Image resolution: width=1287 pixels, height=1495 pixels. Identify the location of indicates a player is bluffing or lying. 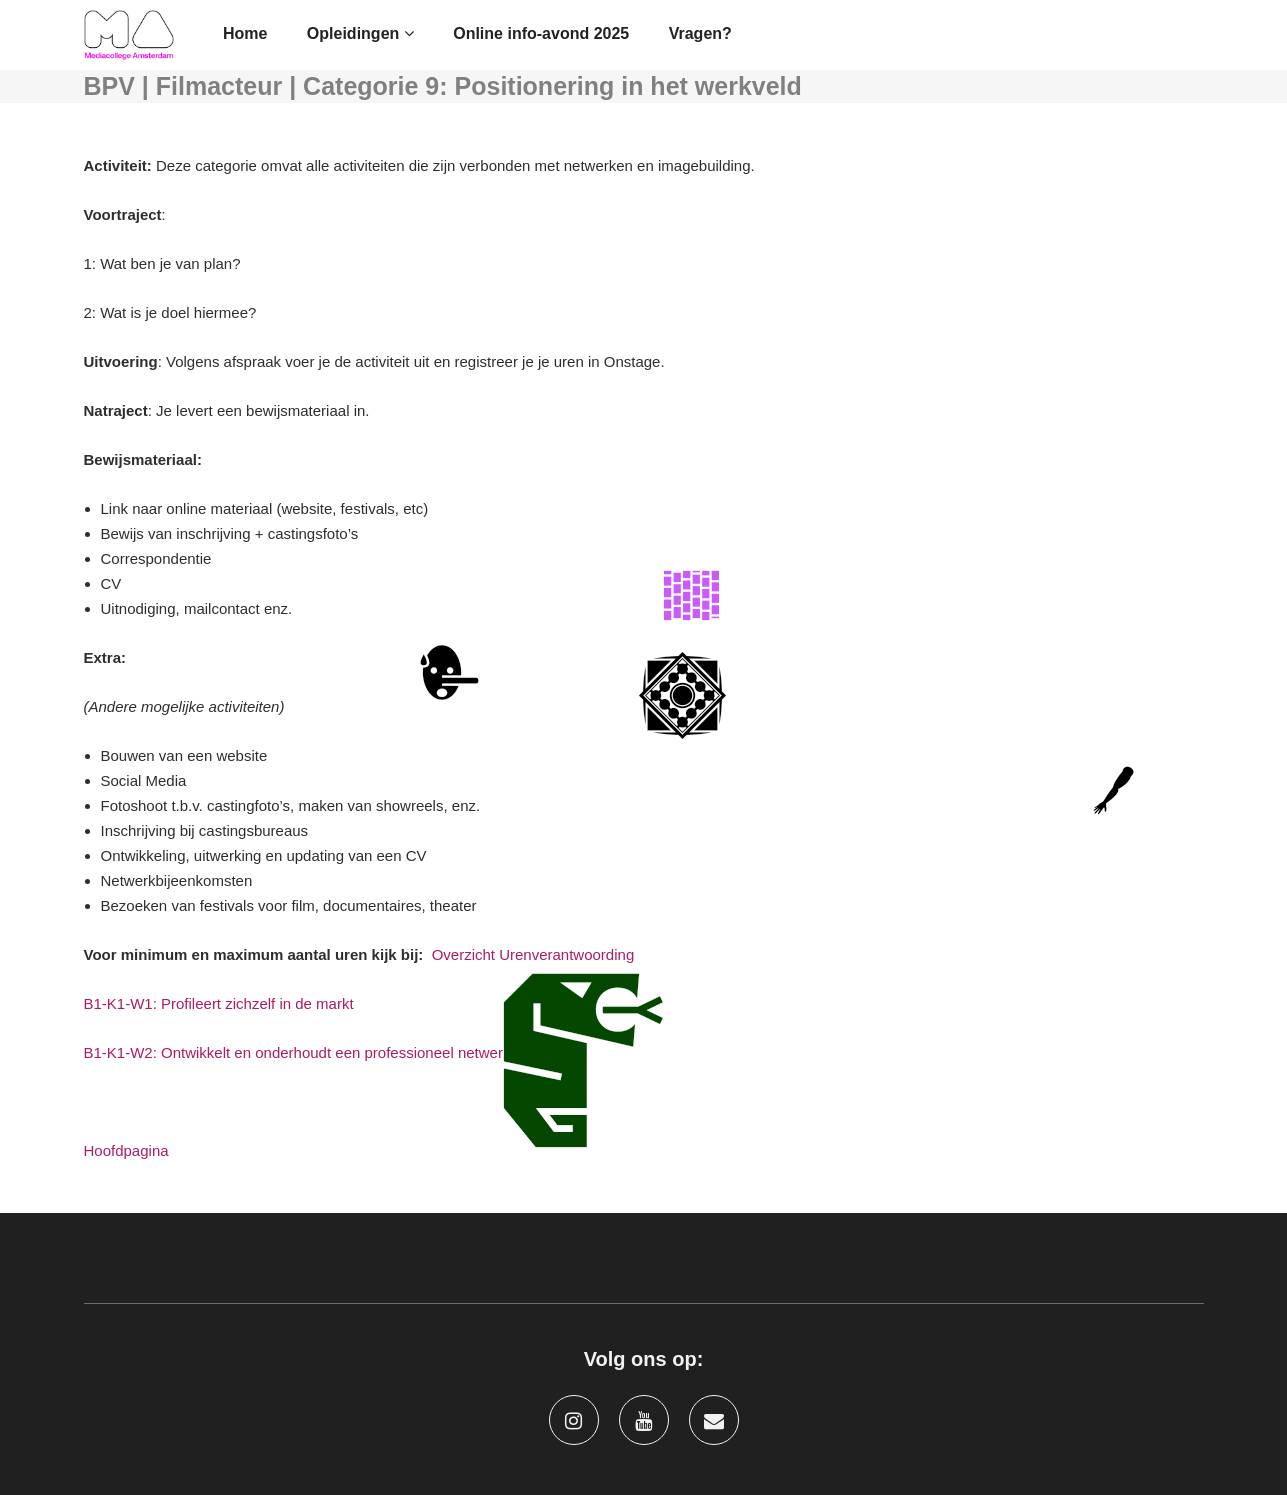
(449, 672).